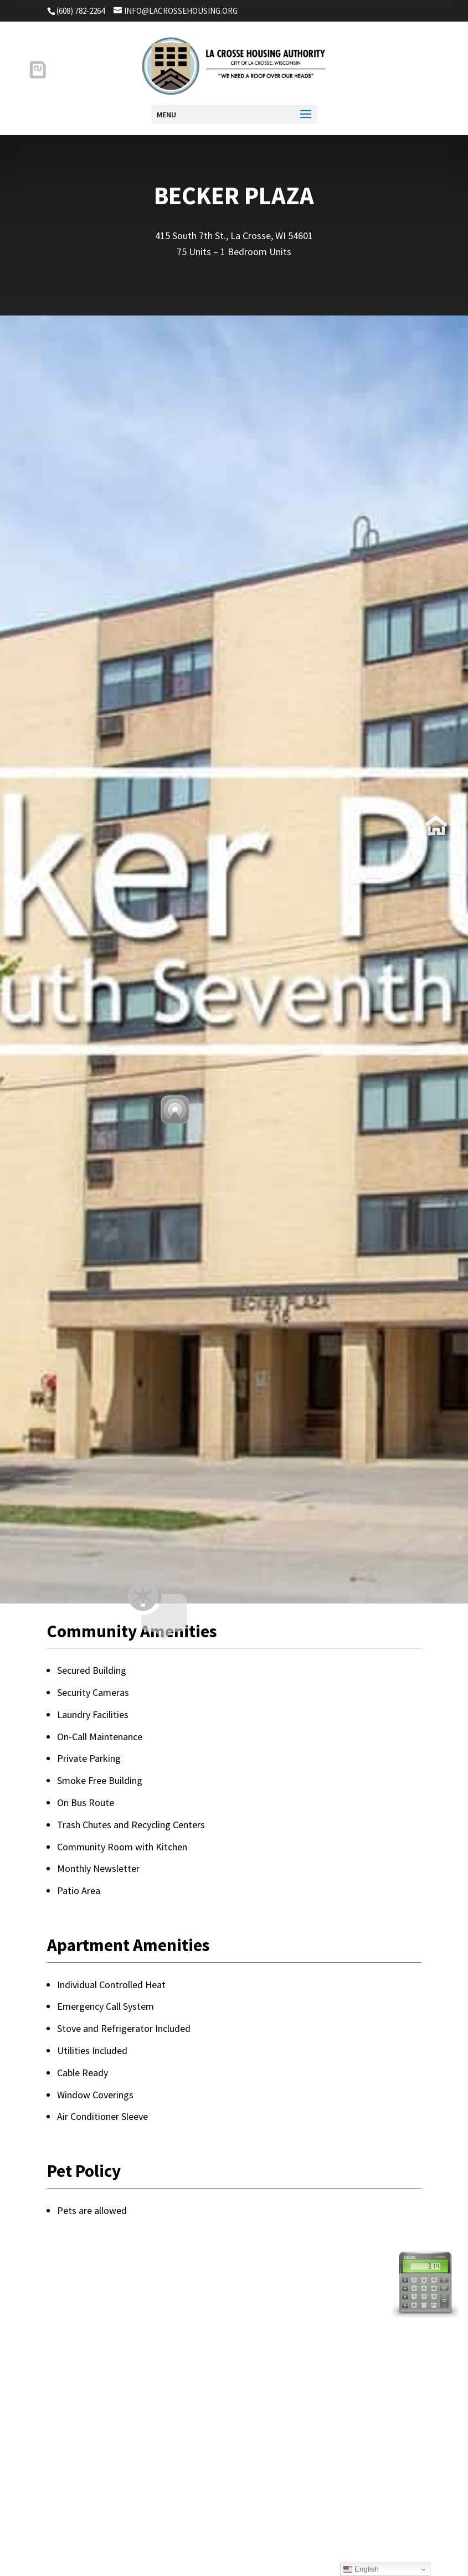 The width and height of the screenshot is (468, 2576). Describe the element at coordinates (436, 825) in the screenshot. I see `navigate to home screen` at that location.